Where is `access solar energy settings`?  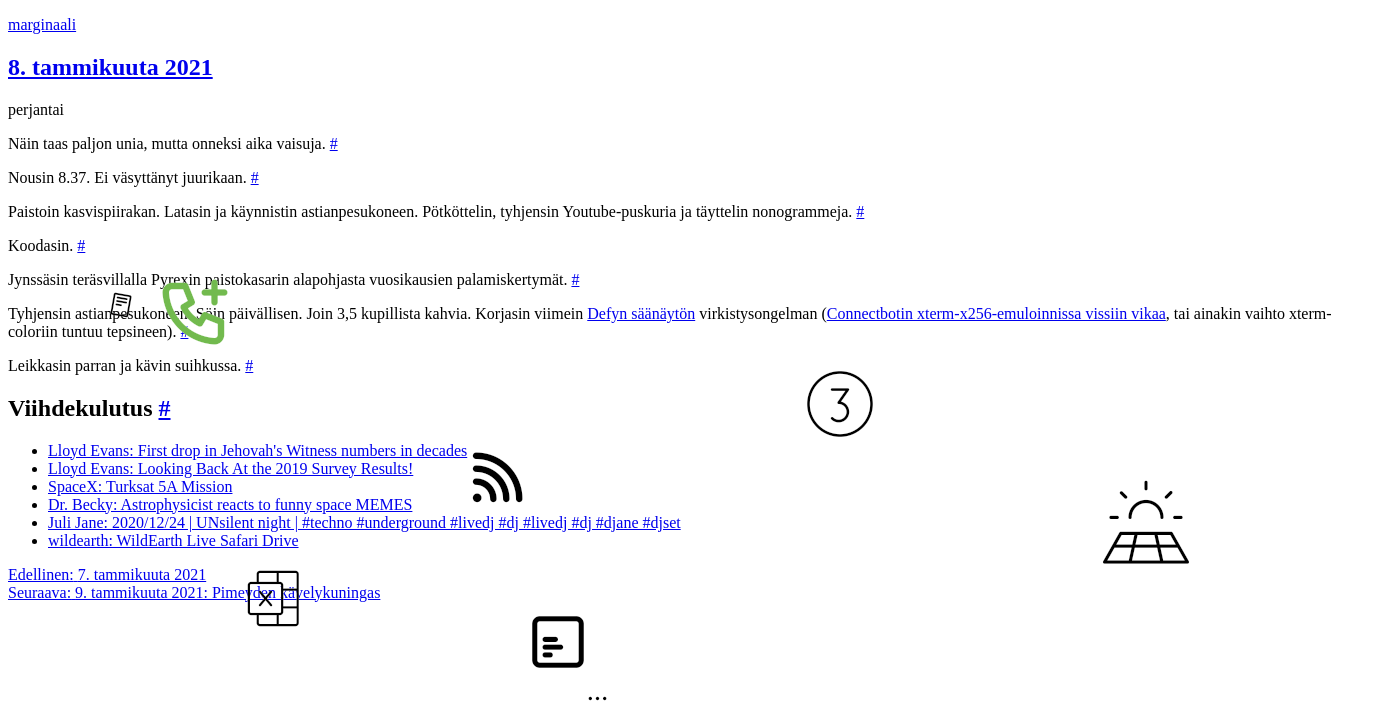
access solar energy settings is located at coordinates (1146, 527).